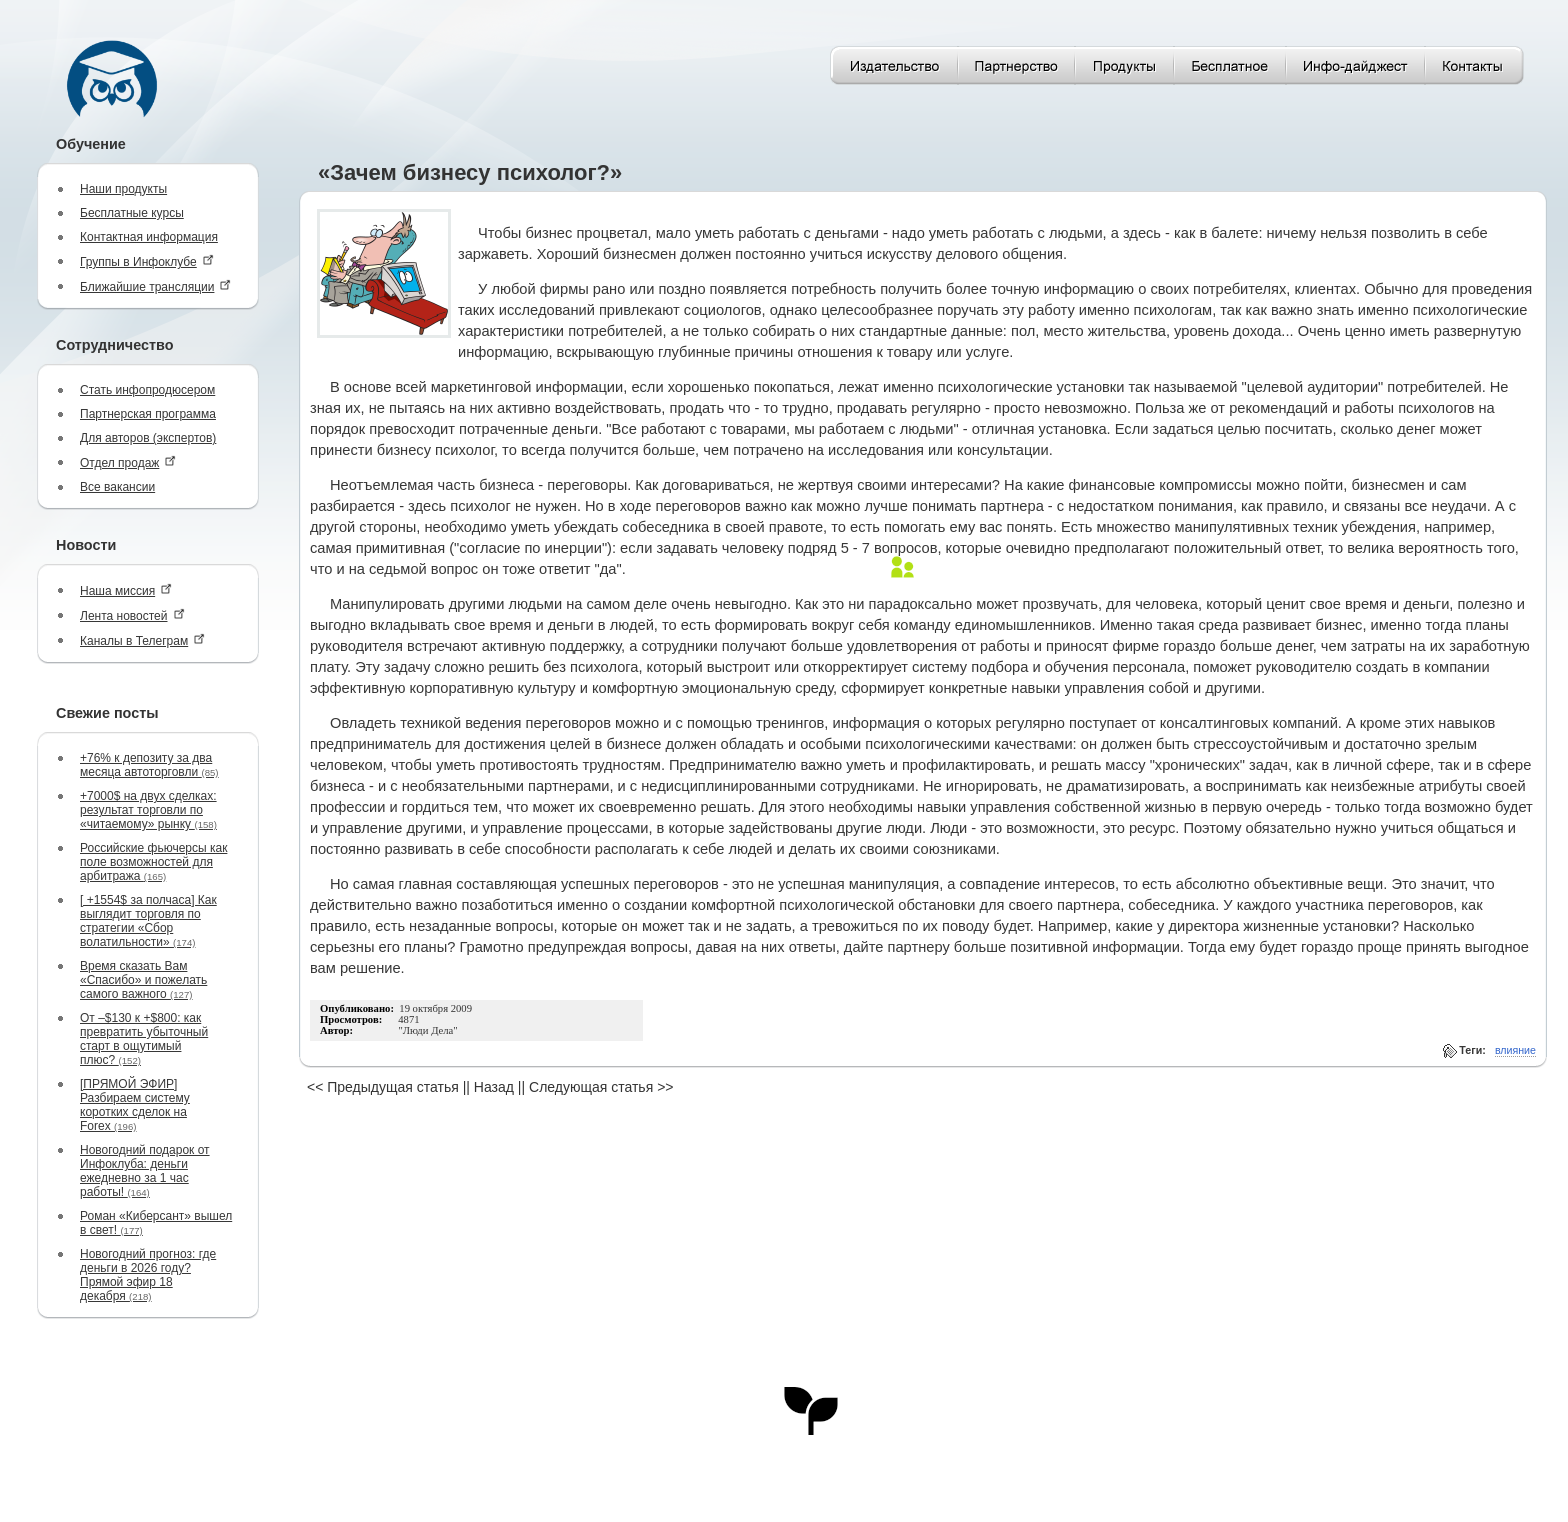 This screenshot has height=1522, width=1568. Describe the element at coordinates (811, 1411) in the screenshot. I see `indicates eco-friendly or sustainable option` at that location.